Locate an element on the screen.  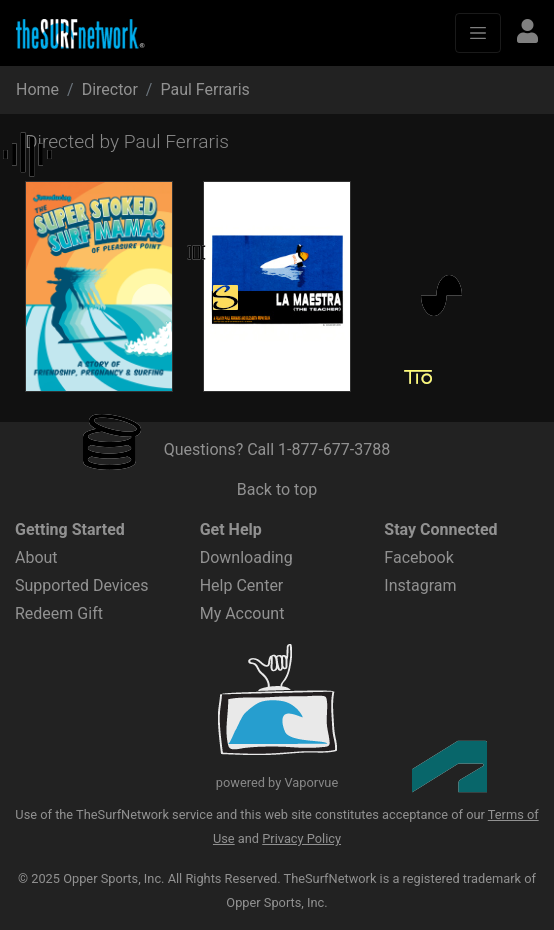
open the zaim personal finance app is located at coordinates (112, 442).